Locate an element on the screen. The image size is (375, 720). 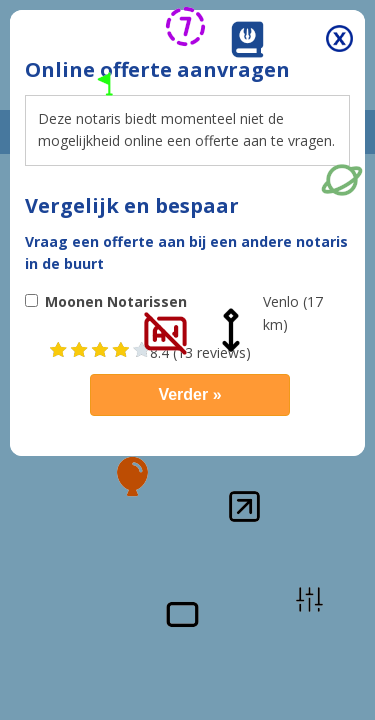
view celebration or birthday events is located at coordinates (132, 476).